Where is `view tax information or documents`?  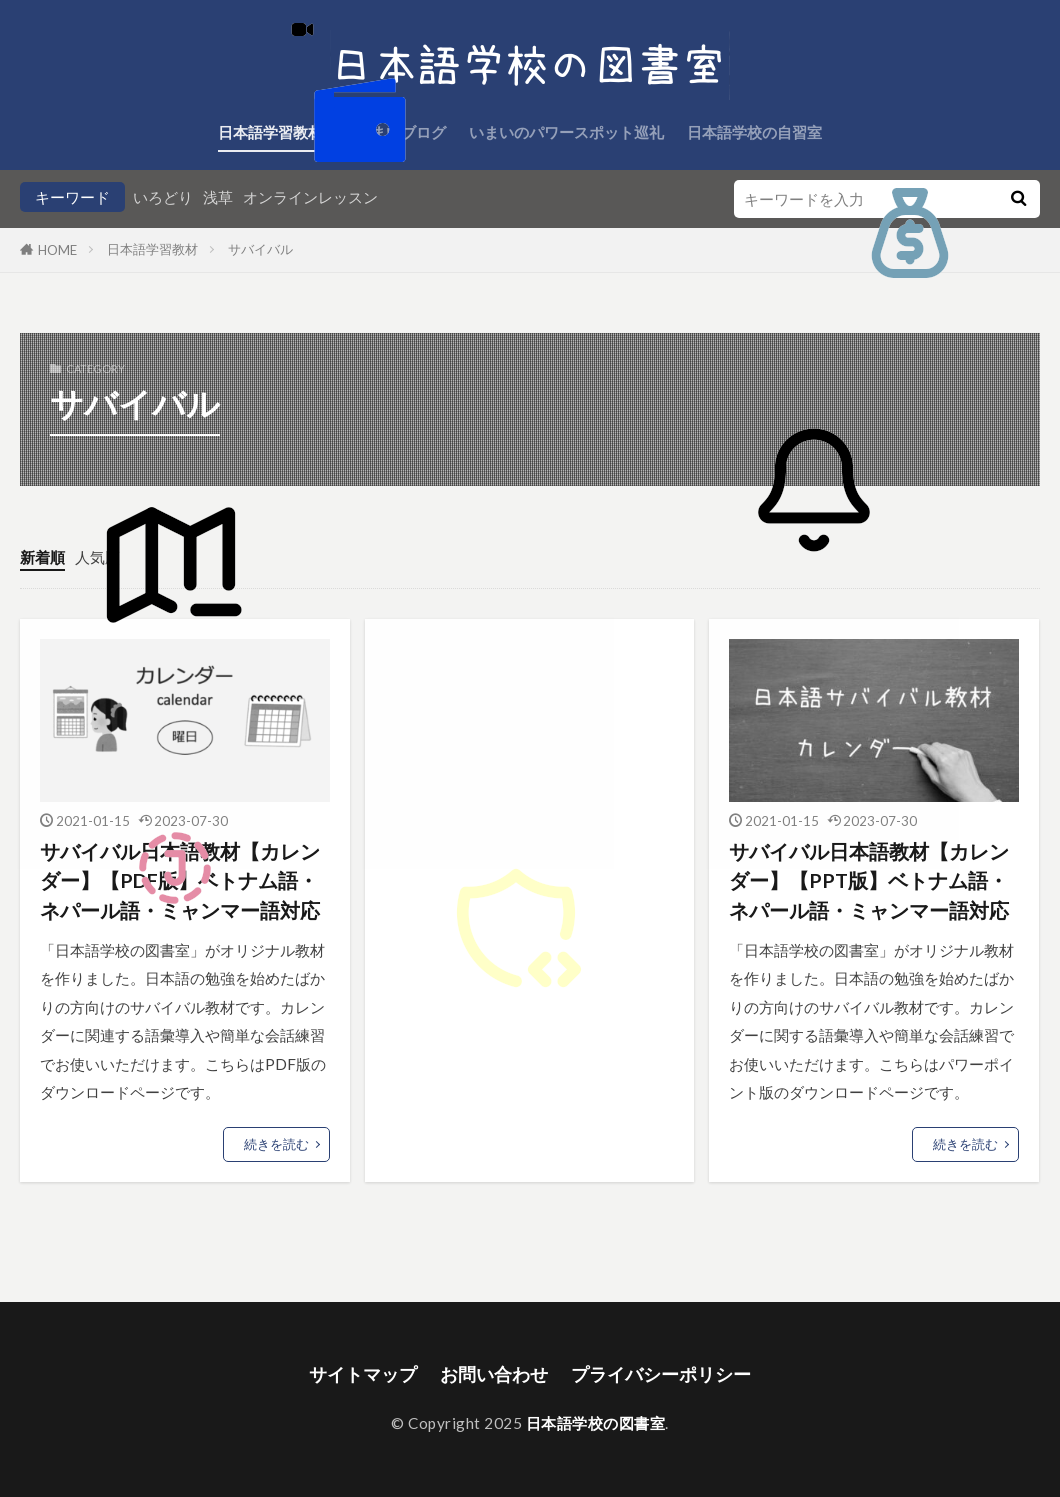
view tax information or documents is located at coordinates (910, 233).